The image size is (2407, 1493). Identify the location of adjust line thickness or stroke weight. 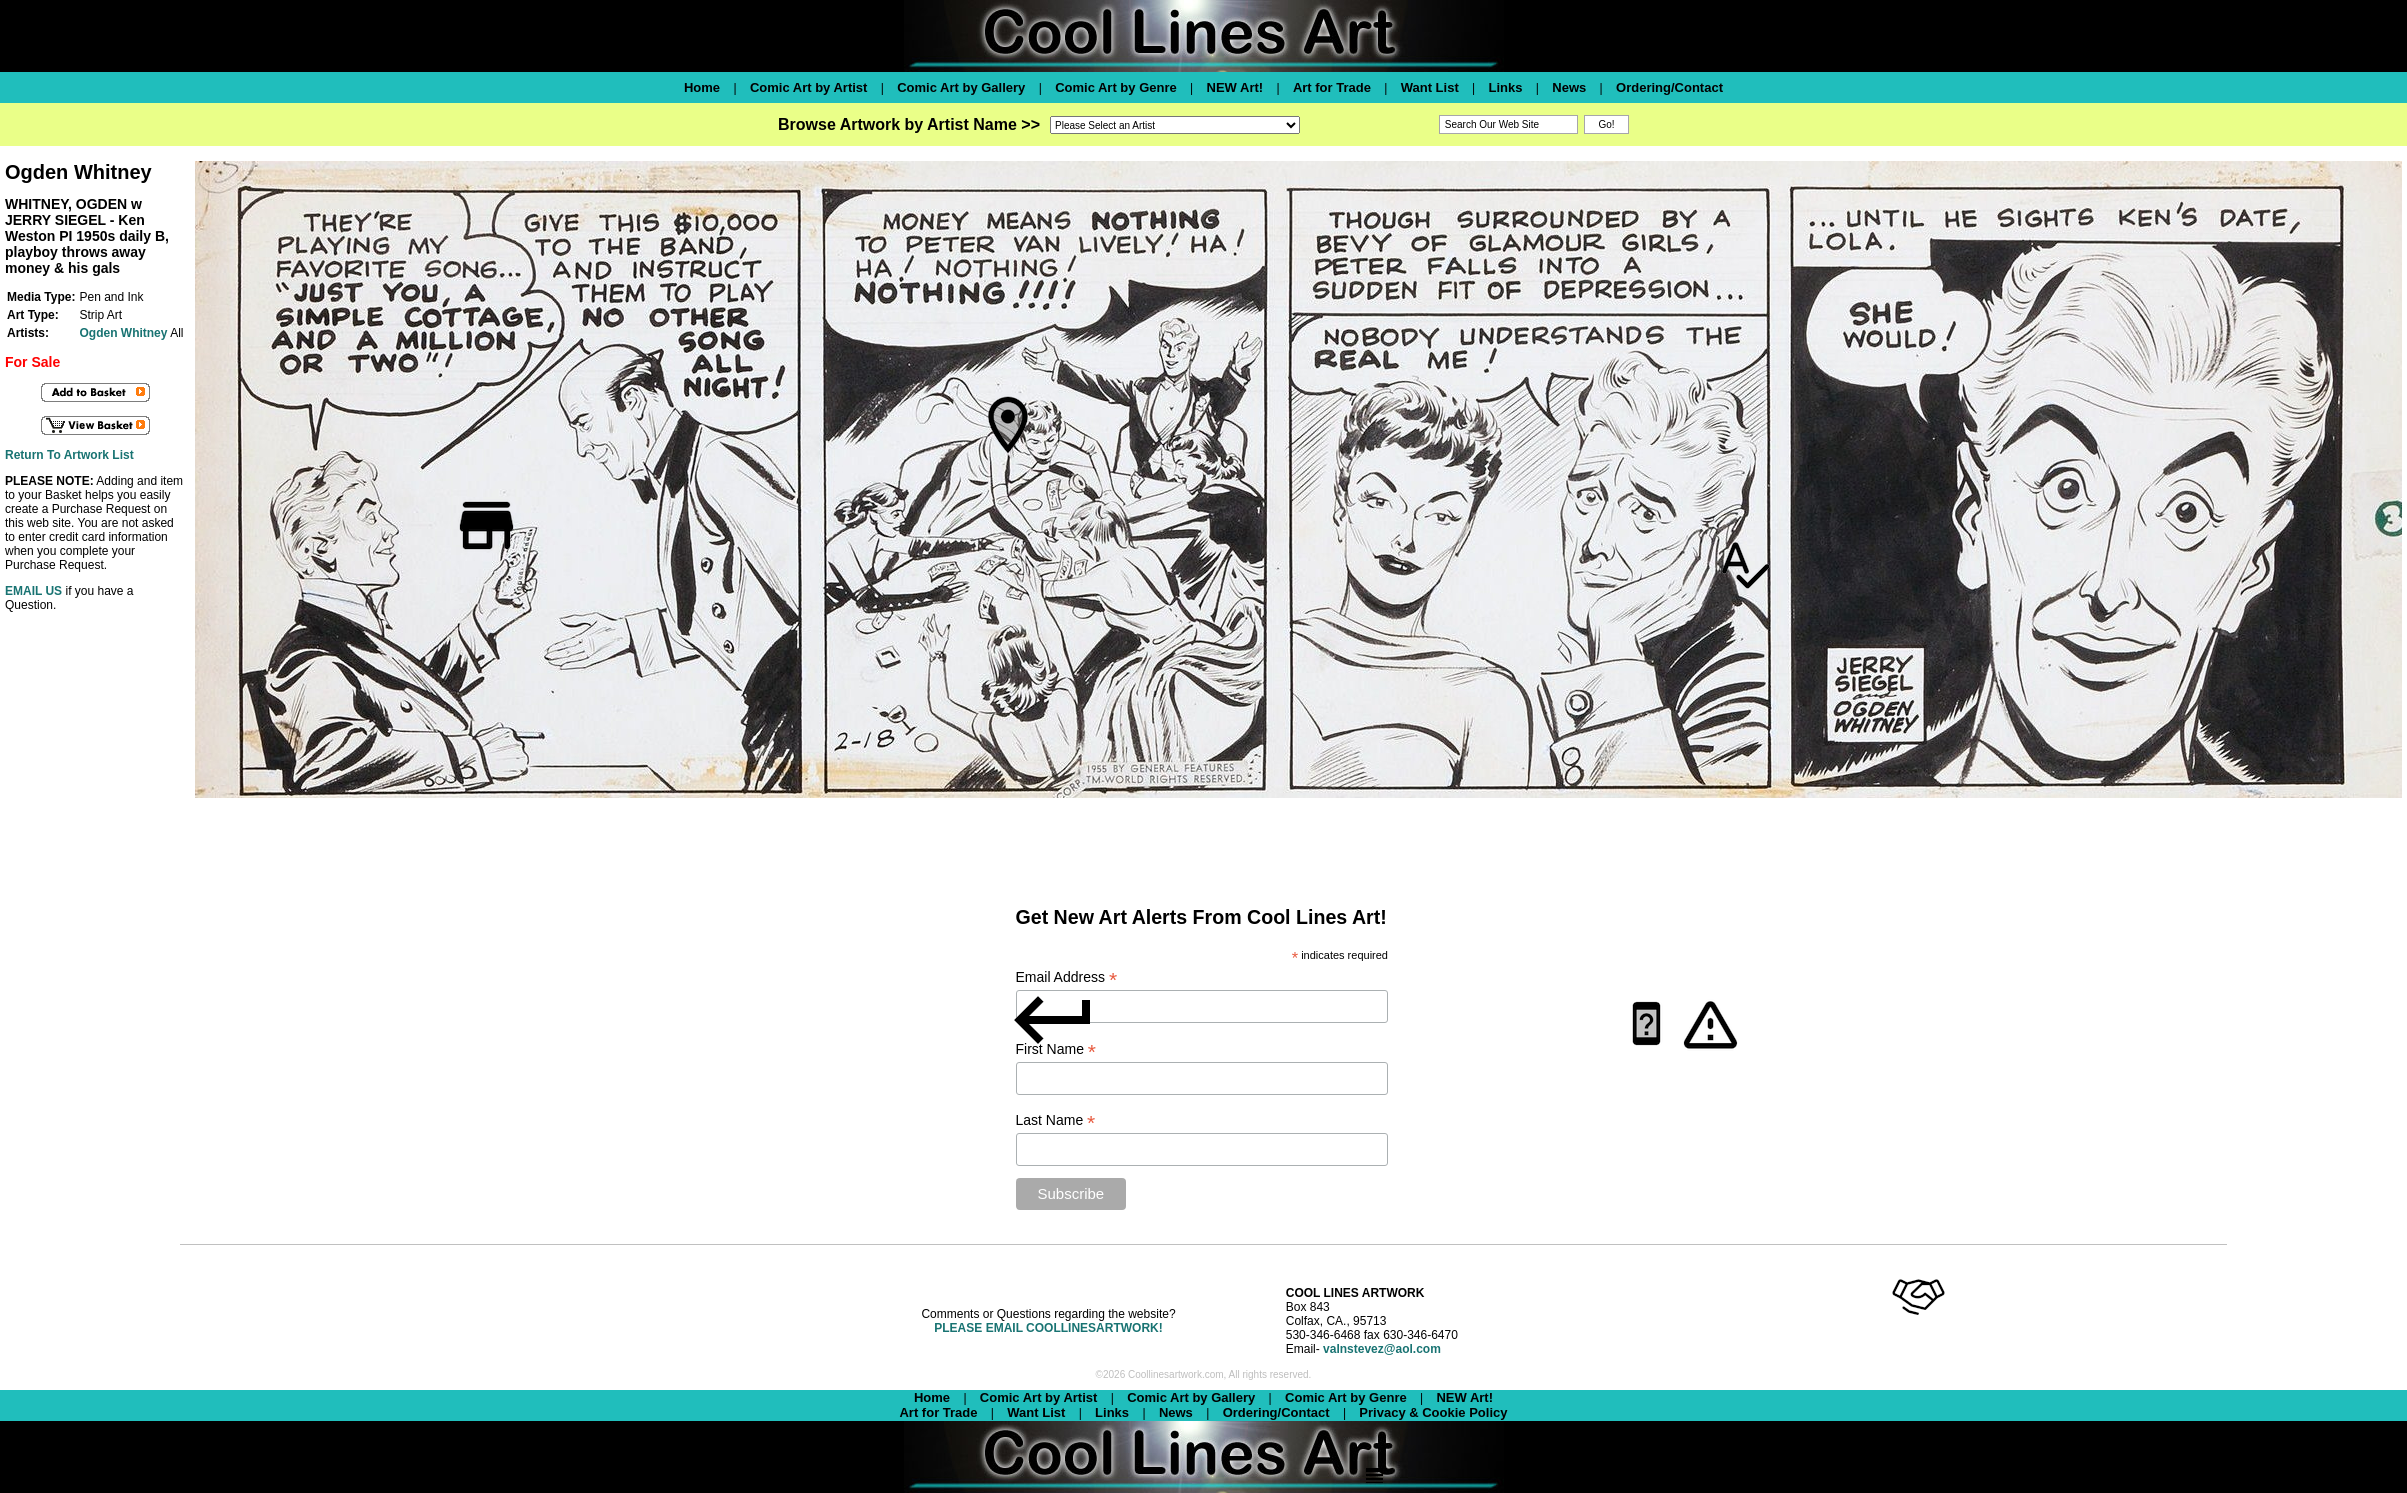
(1374, 1475).